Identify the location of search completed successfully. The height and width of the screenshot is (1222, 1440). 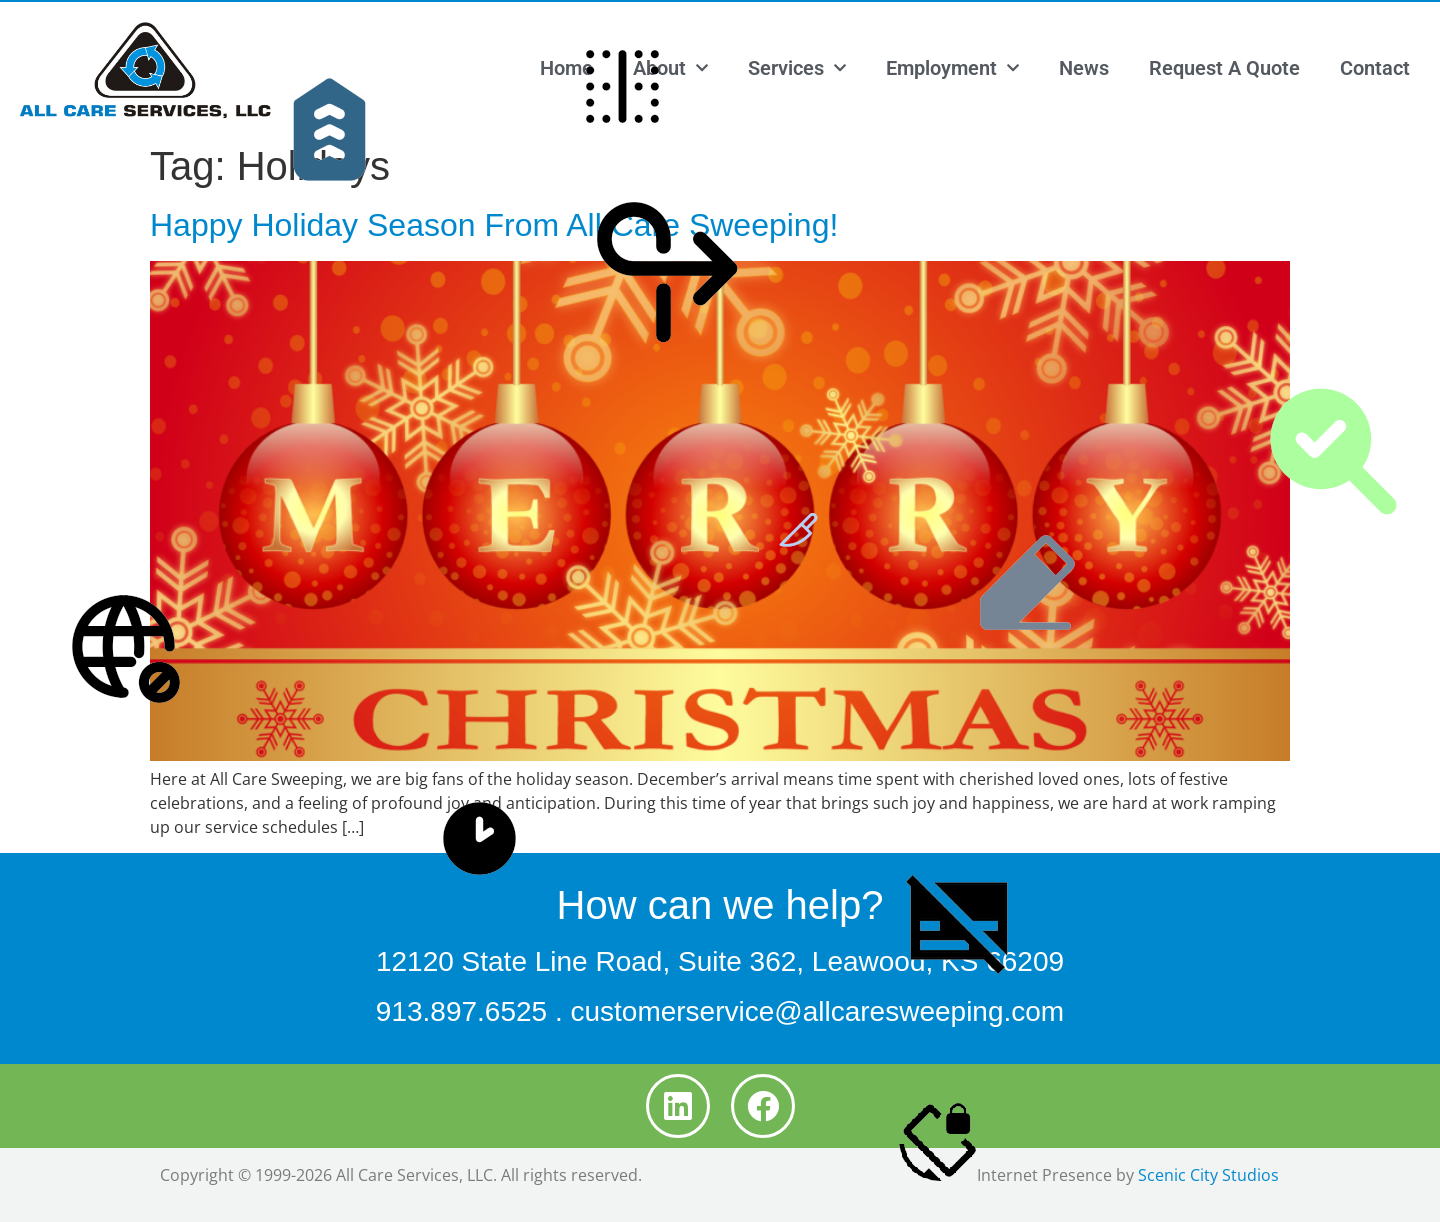
(1333, 451).